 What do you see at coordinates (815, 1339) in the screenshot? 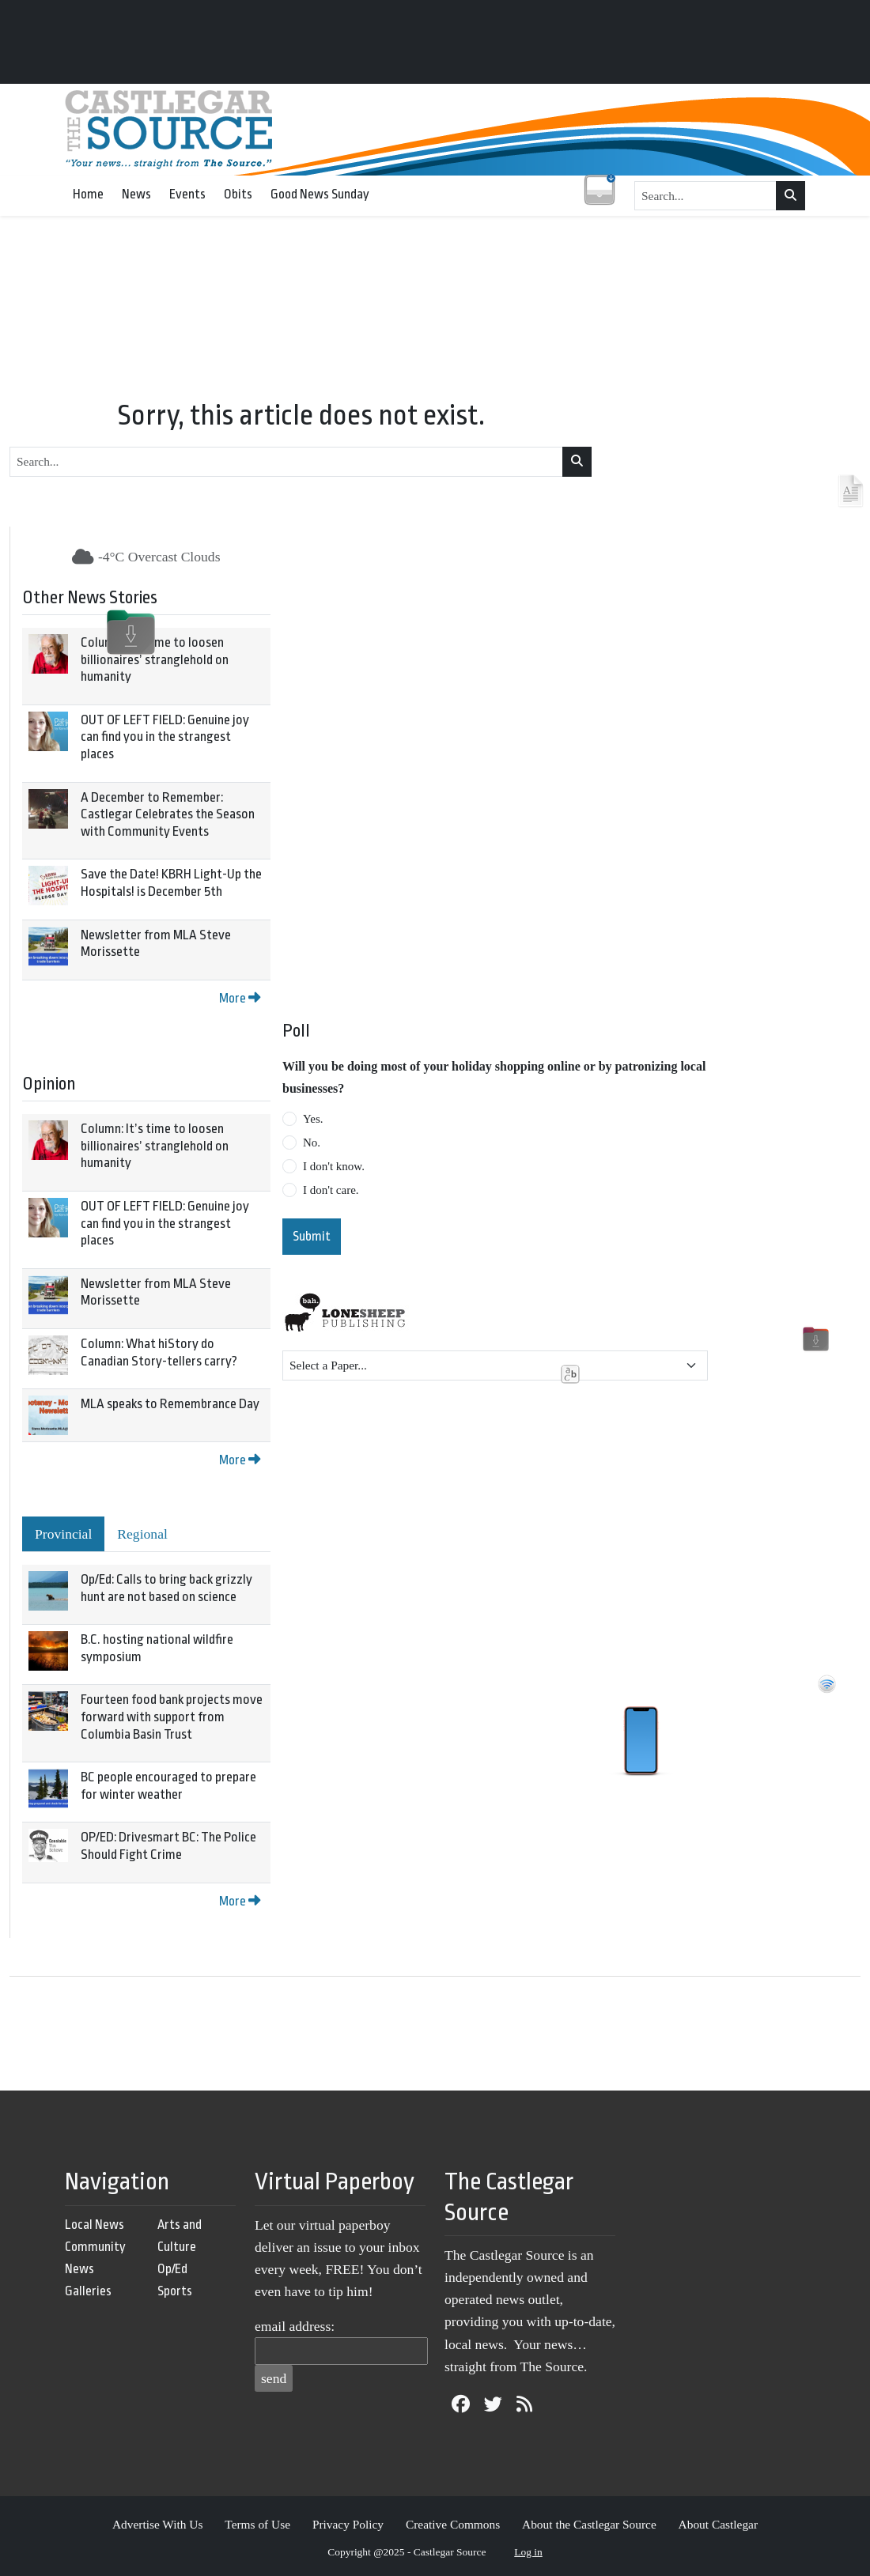
I see `open your downloads folder` at bounding box center [815, 1339].